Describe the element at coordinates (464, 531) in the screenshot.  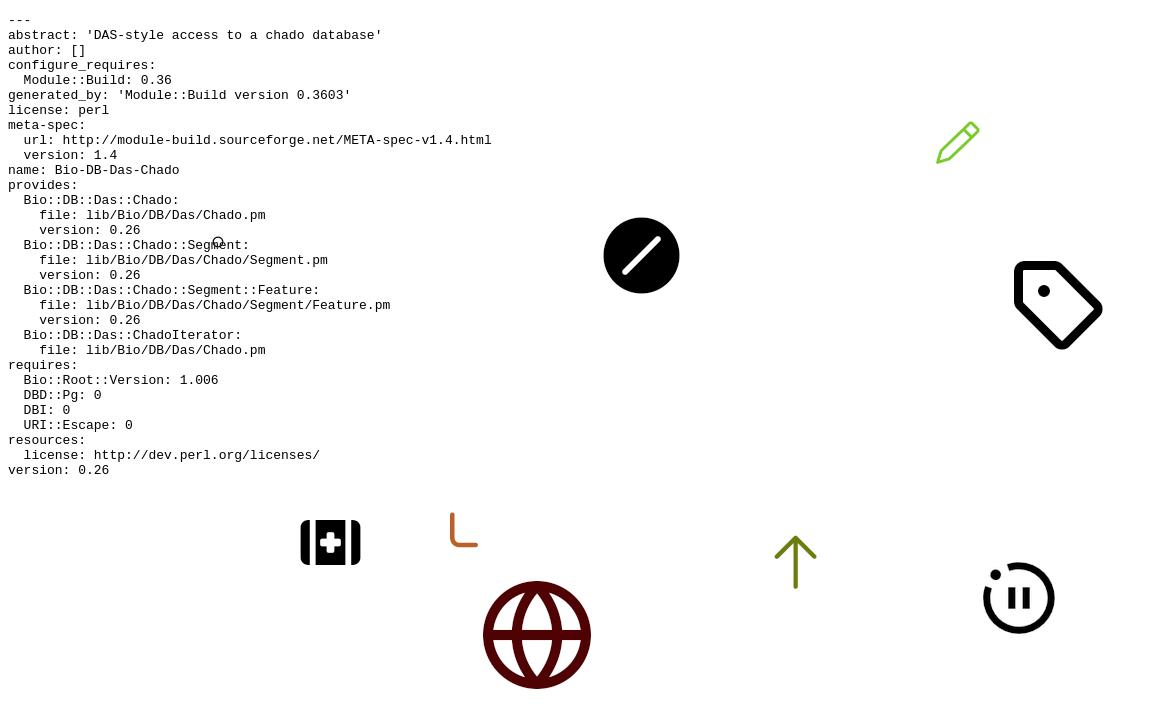
I see `romanian leu currency symbol` at that location.